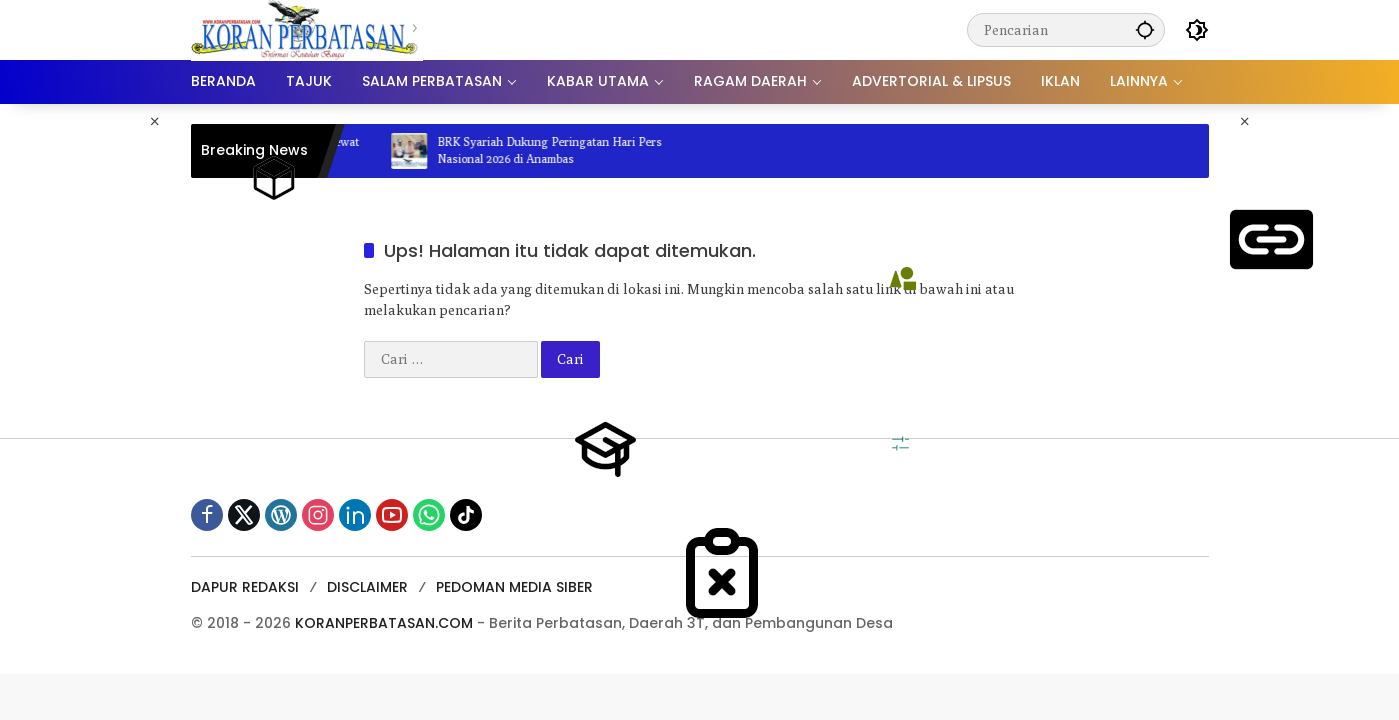 This screenshot has height=720, width=1399. I want to click on view 3D model or object, so click(274, 178).